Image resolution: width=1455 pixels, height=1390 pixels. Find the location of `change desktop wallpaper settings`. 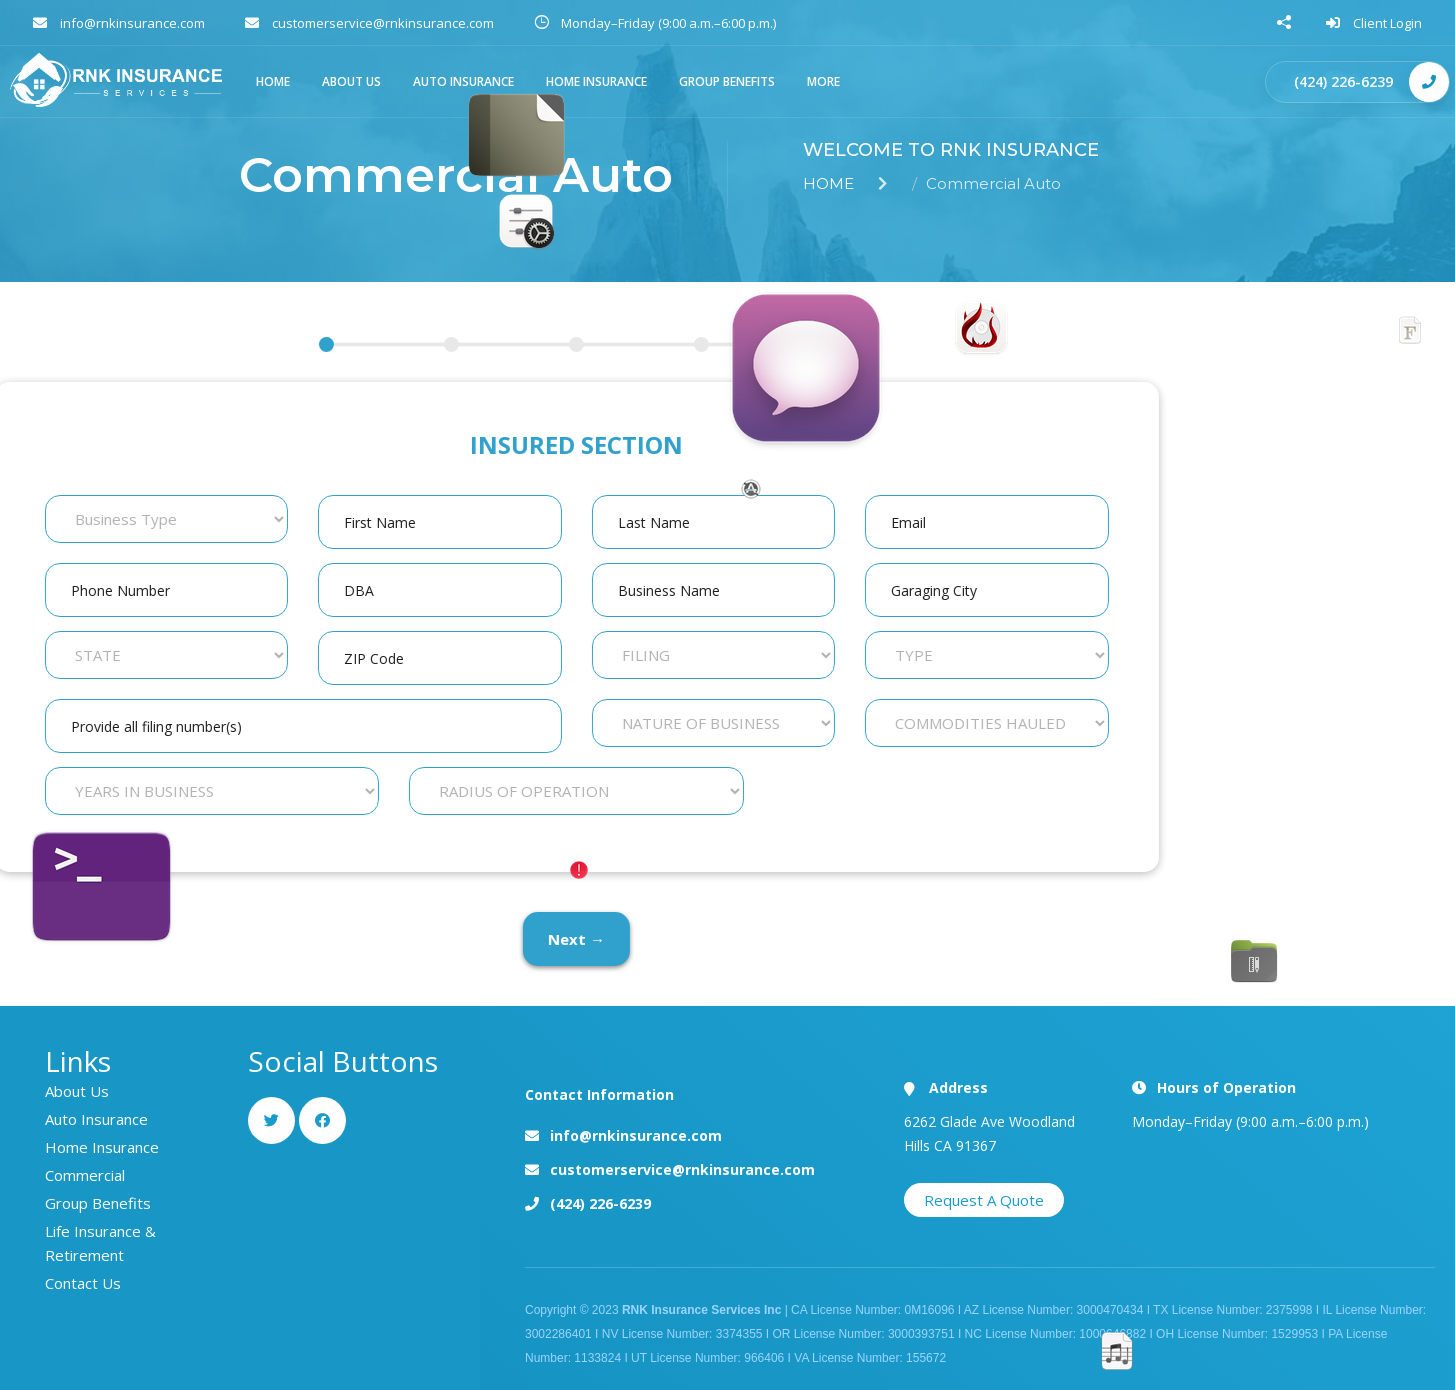

change desktop wallpaper settings is located at coordinates (516, 131).